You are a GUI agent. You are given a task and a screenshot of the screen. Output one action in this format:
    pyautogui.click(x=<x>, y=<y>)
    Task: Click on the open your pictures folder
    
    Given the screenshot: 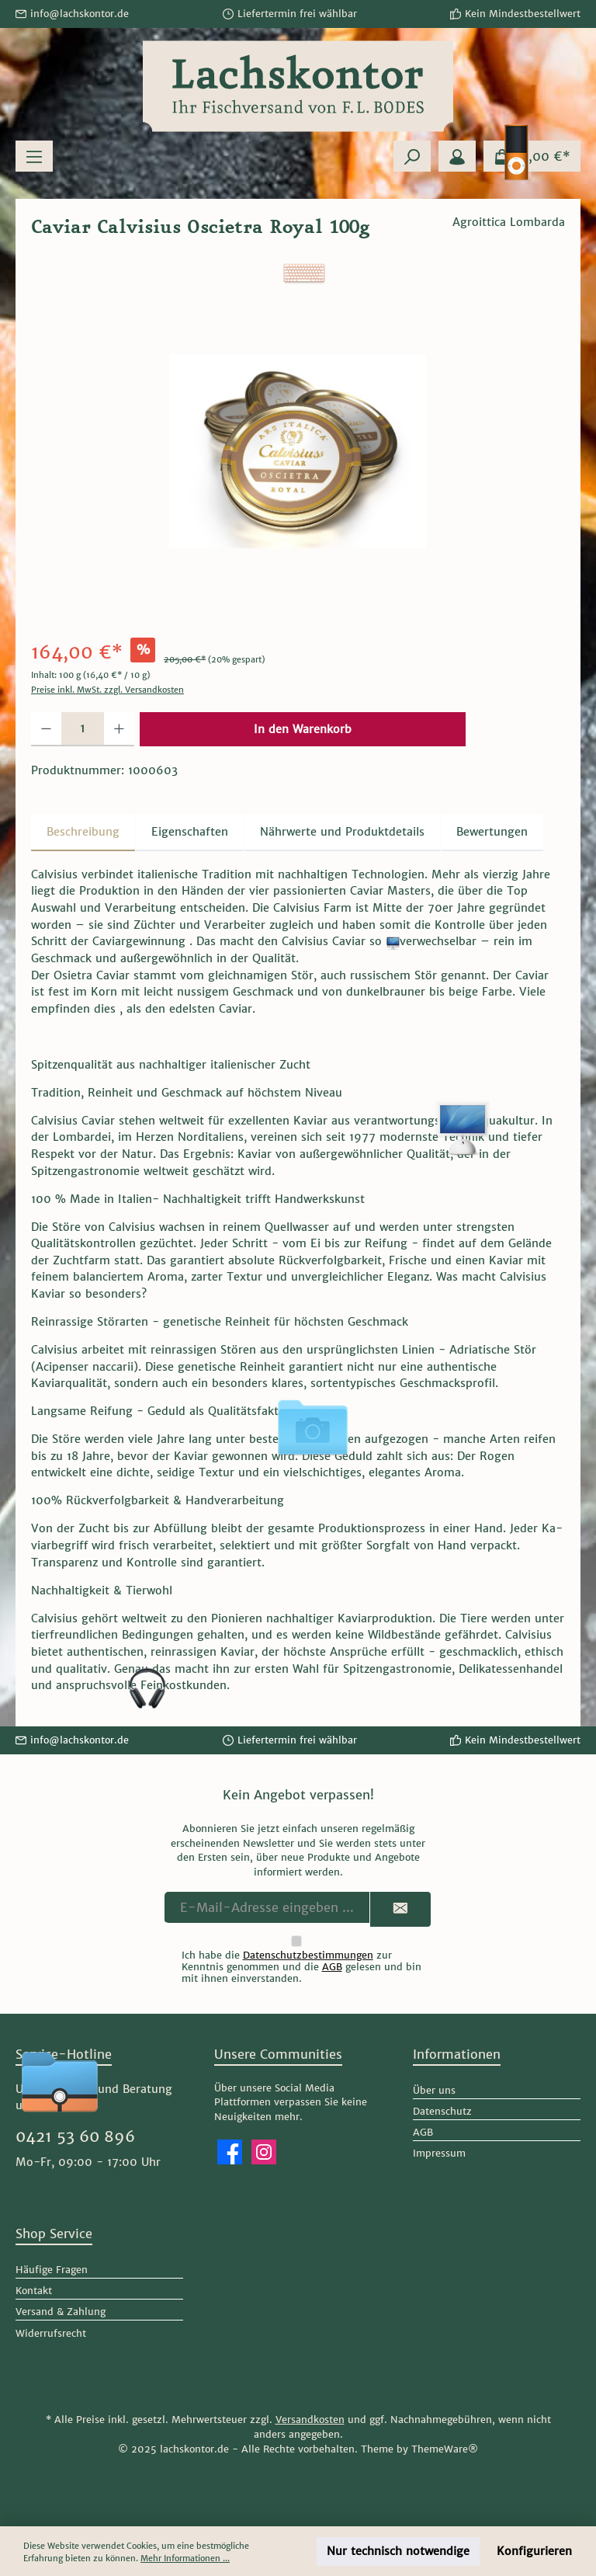 What is the action you would take?
    pyautogui.click(x=313, y=1427)
    